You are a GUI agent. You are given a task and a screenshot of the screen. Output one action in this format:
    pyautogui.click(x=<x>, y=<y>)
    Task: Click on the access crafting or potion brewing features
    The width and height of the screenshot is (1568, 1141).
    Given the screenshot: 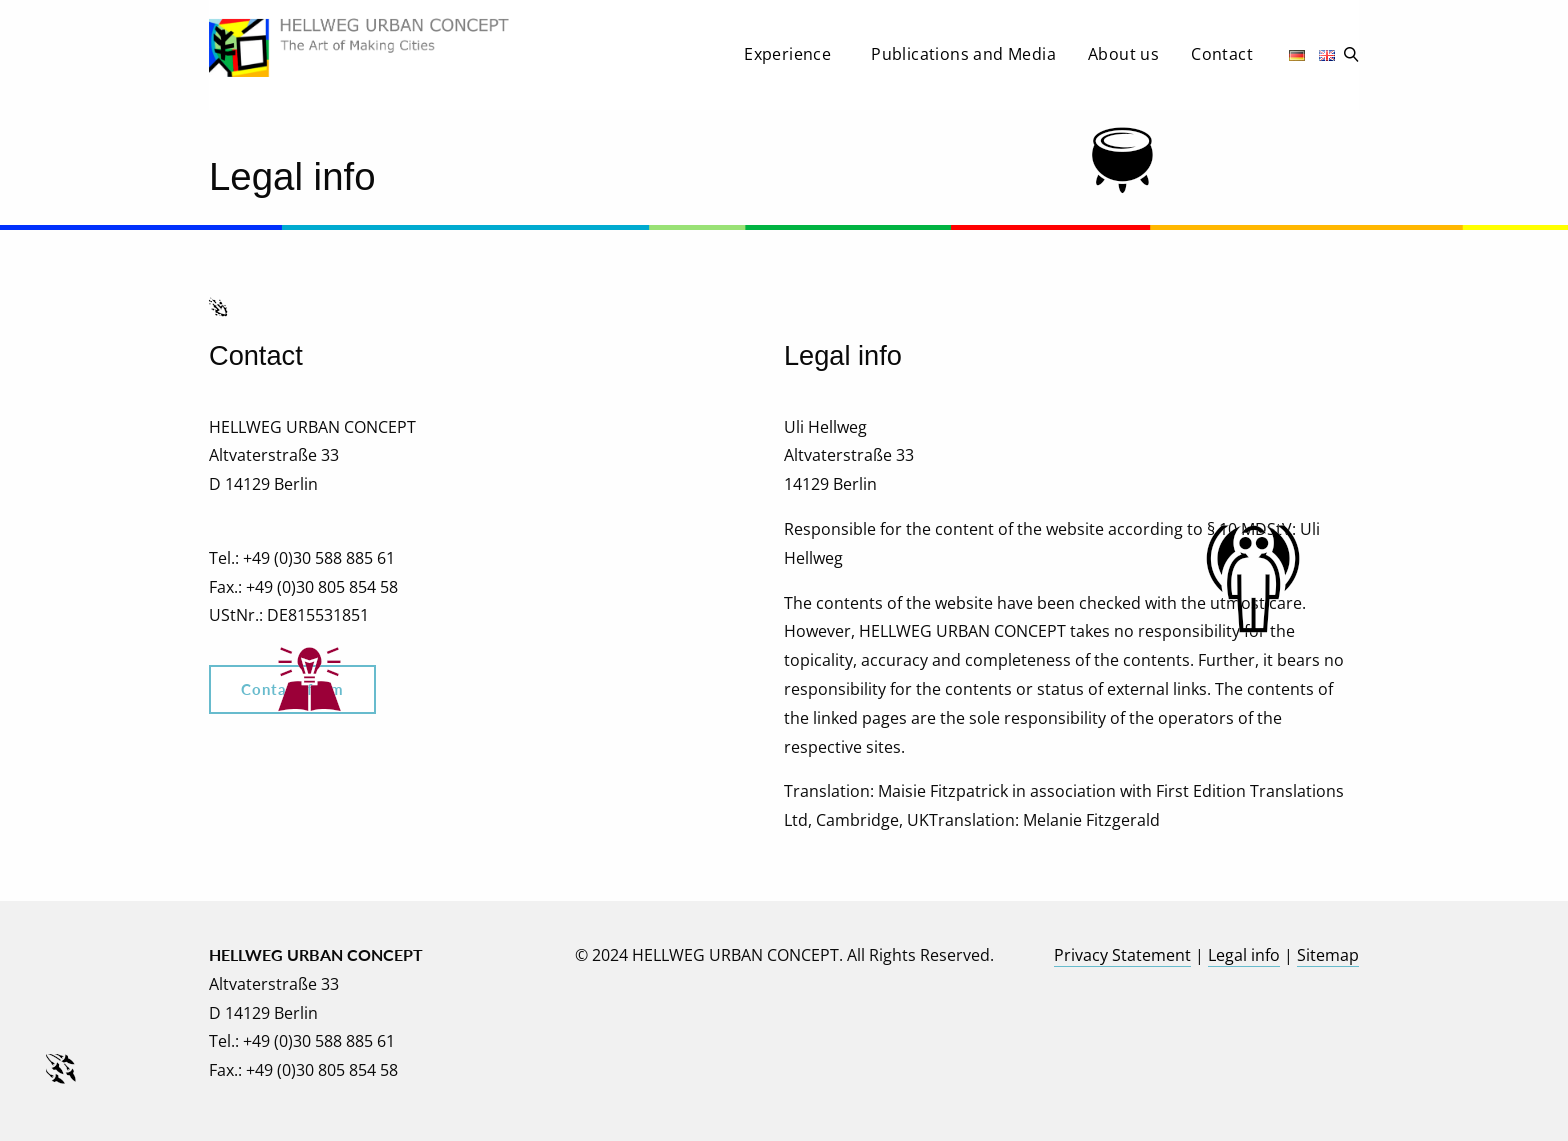 What is the action you would take?
    pyautogui.click(x=1122, y=160)
    